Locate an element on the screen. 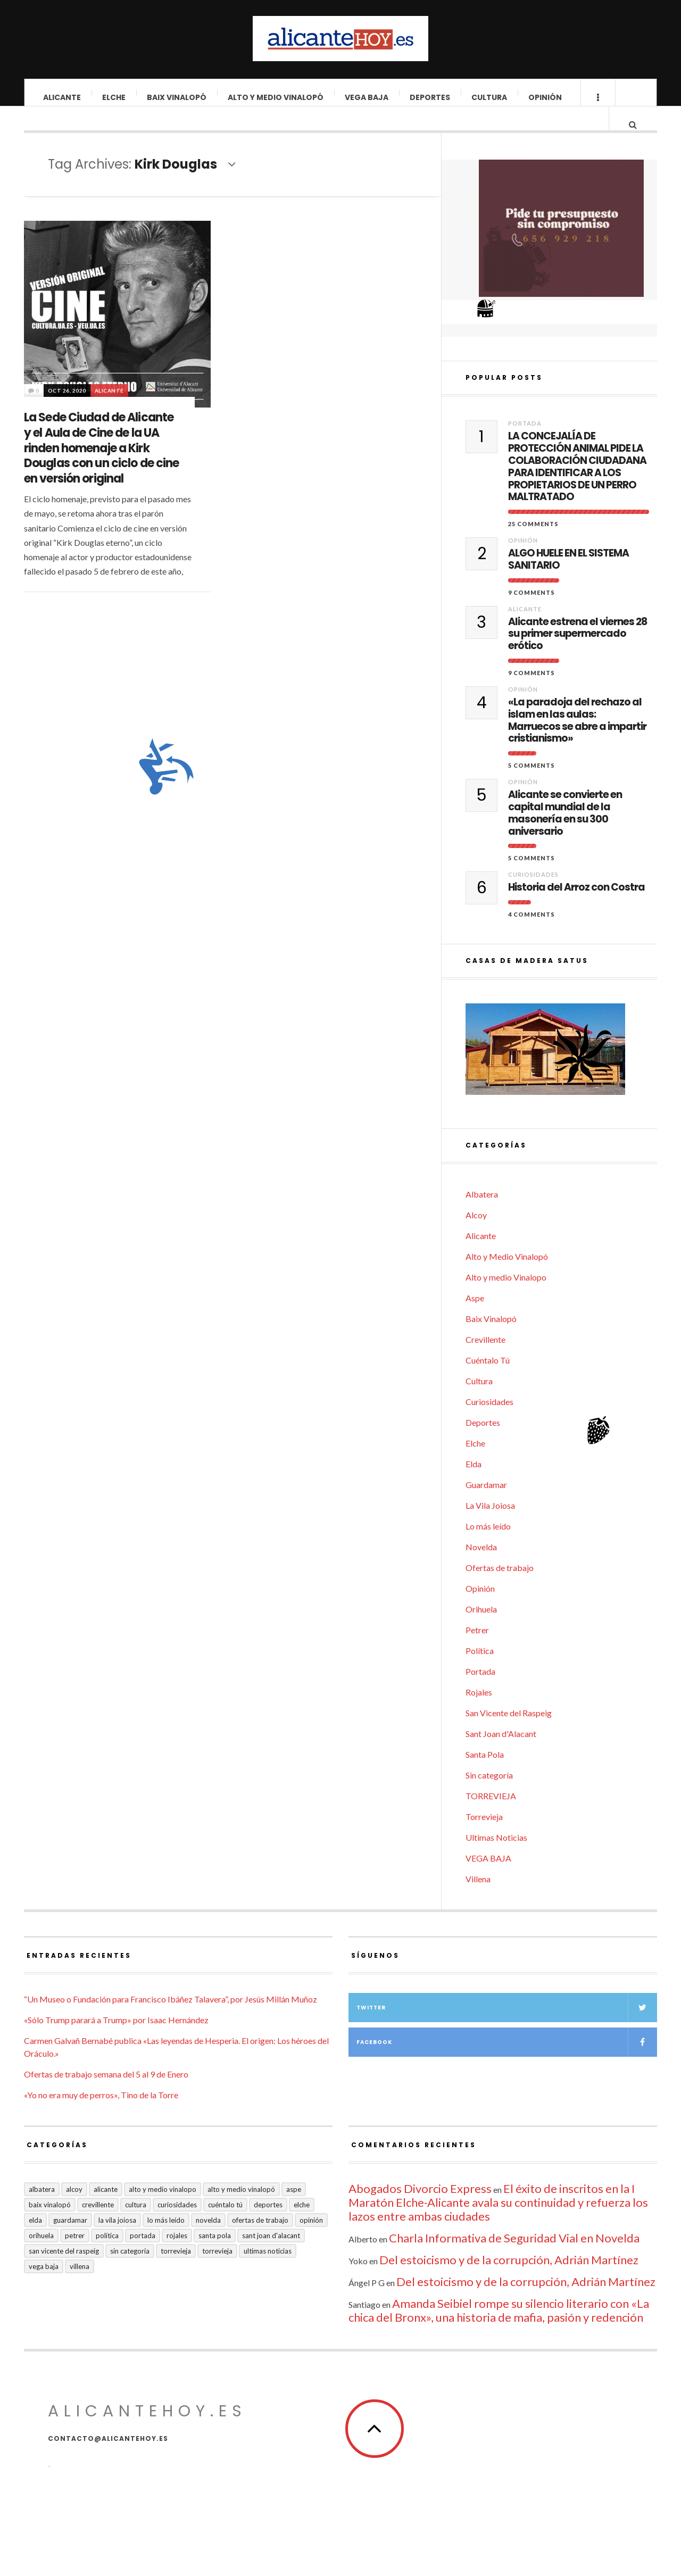 This screenshot has width=681, height=2576. indicates acrobatic or gymnastic skill ability is located at coordinates (166, 766).